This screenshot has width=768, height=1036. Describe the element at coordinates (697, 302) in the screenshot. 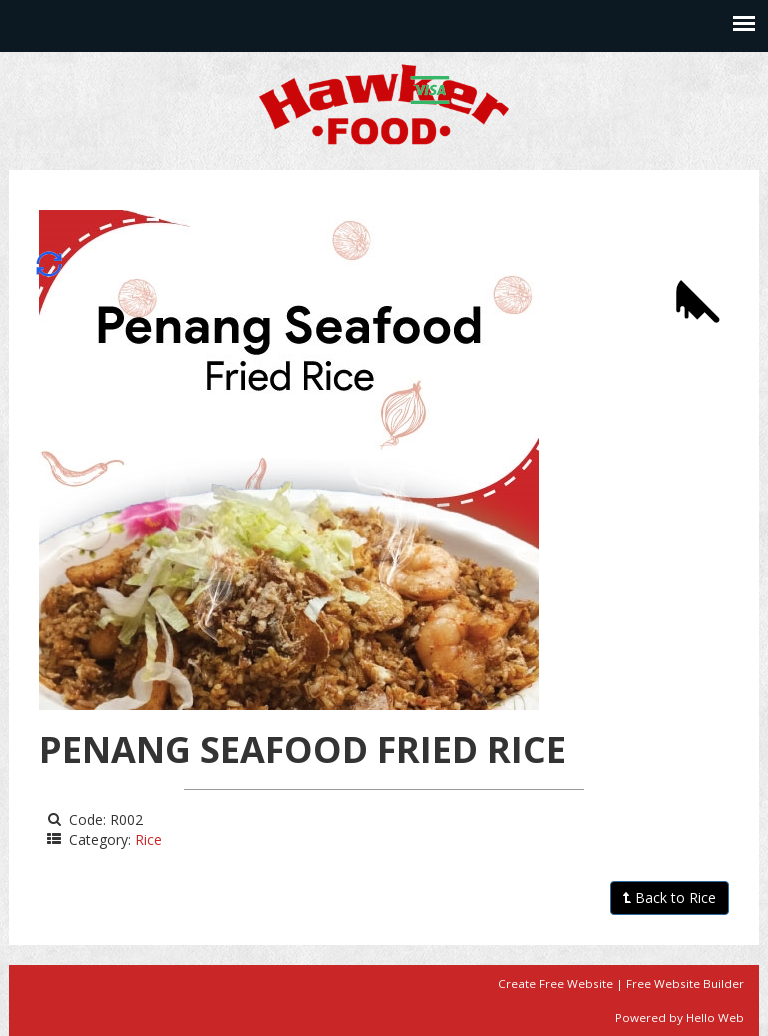

I see `indicates mature or violent content warning` at that location.